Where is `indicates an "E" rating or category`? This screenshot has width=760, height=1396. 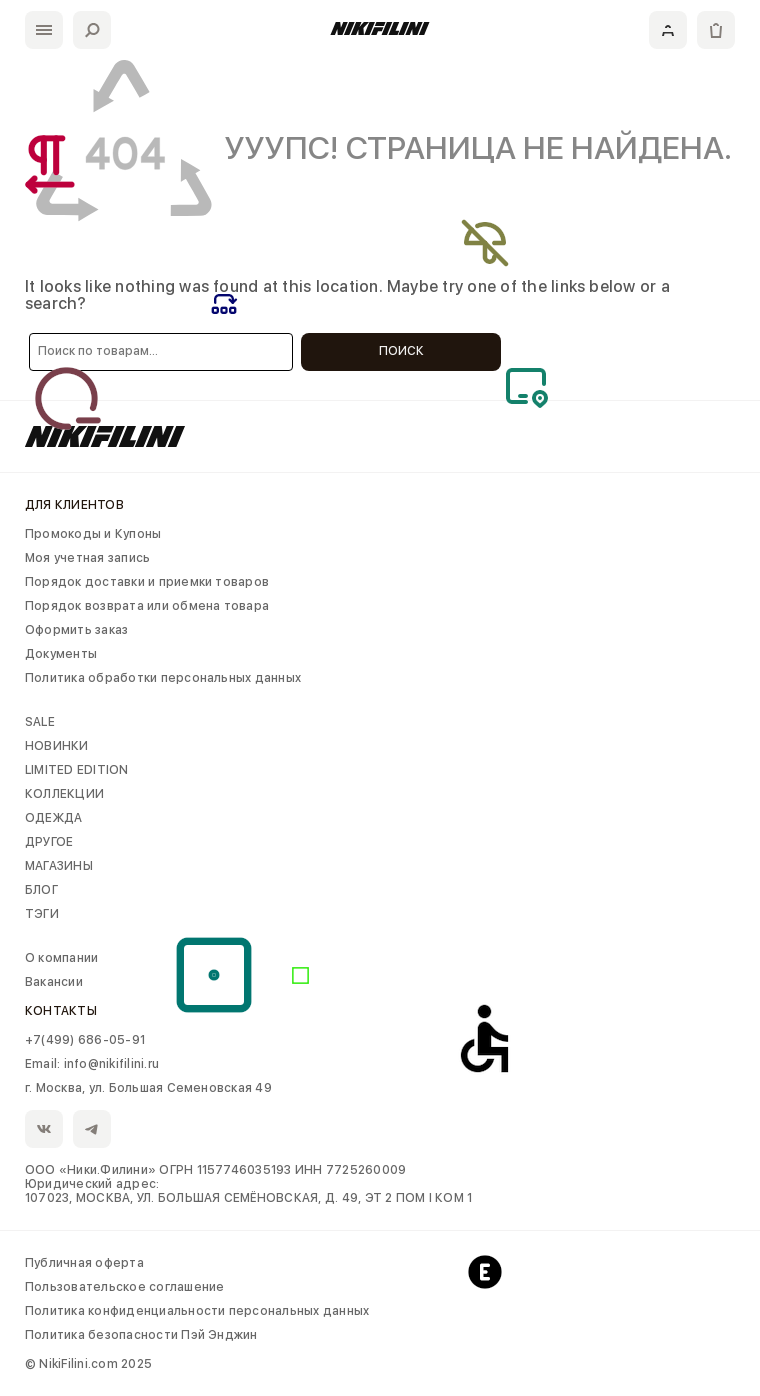 indicates an "E" rating or category is located at coordinates (485, 1272).